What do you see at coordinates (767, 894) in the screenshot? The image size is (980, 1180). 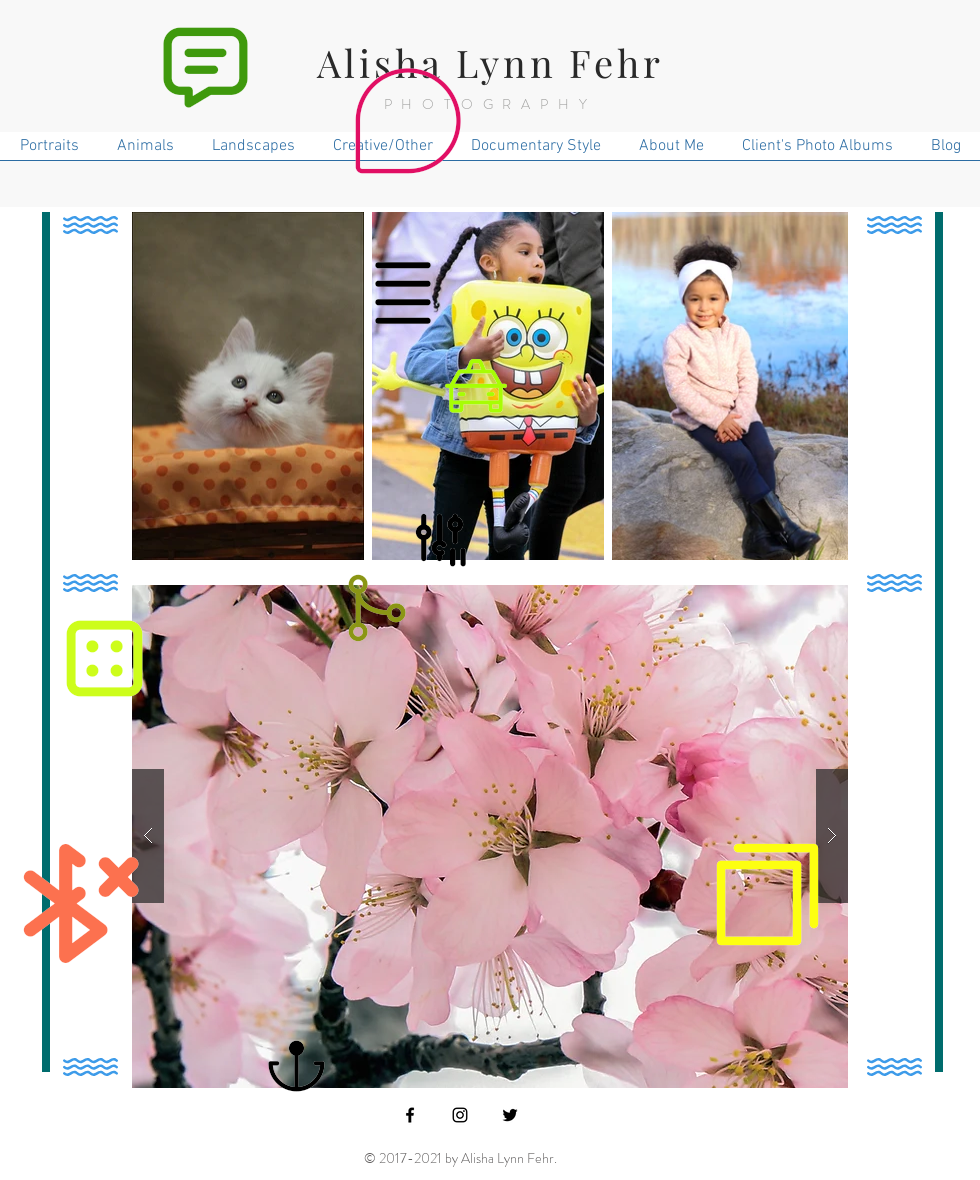 I see `copy to clipboard` at bounding box center [767, 894].